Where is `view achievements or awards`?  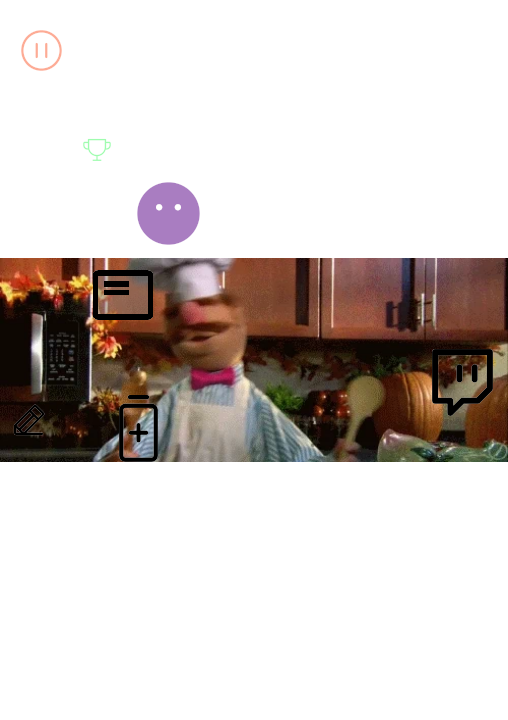
view achievements or awards is located at coordinates (97, 149).